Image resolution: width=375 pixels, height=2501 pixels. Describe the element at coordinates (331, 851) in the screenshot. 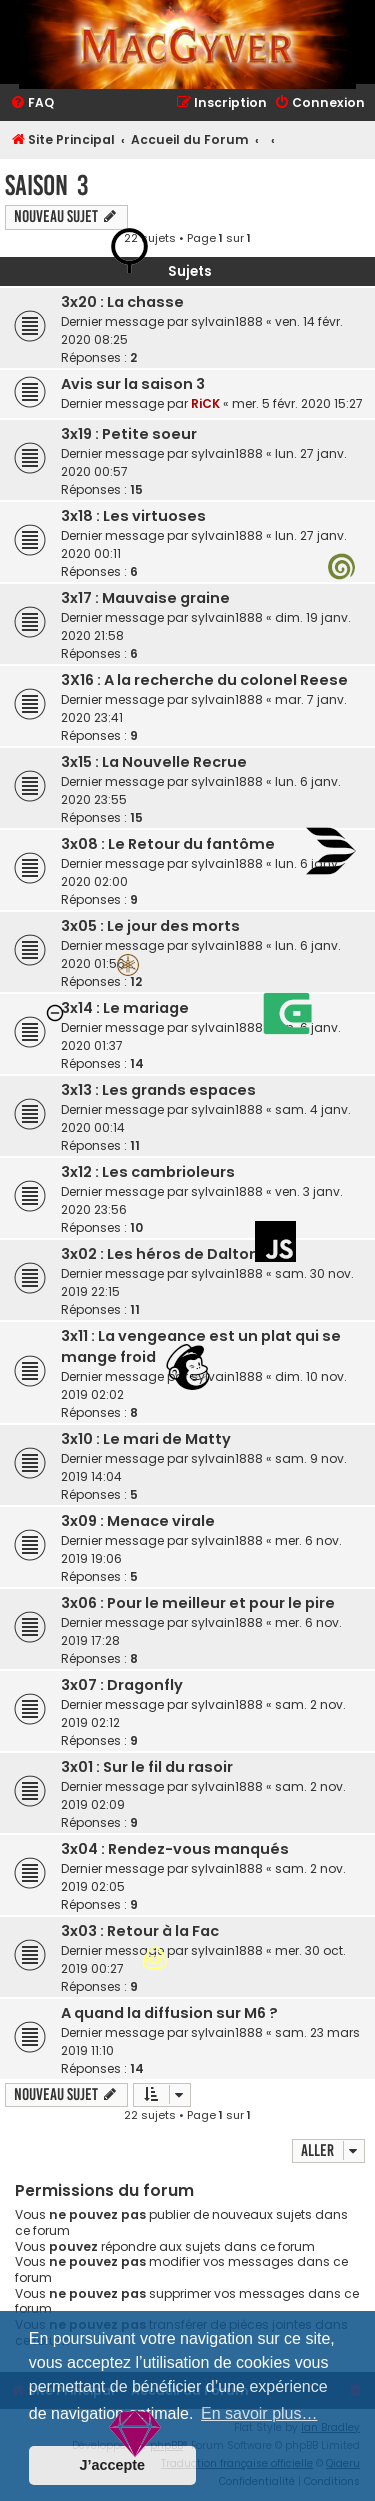

I see `bombardier company logo` at that location.